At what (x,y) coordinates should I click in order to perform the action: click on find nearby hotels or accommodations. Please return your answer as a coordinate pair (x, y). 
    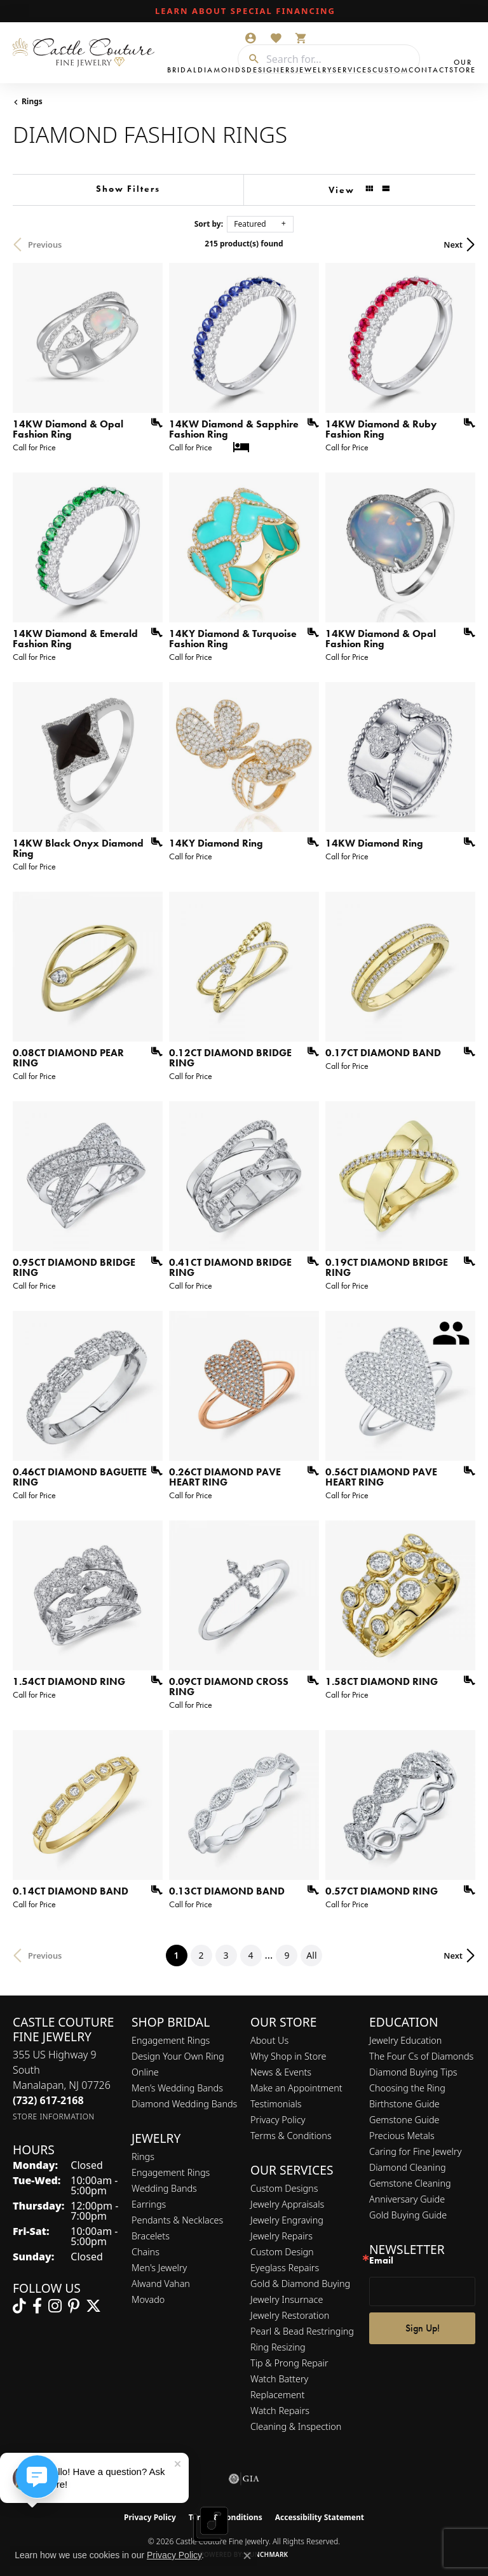
    Looking at the image, I should click on (241, 446).